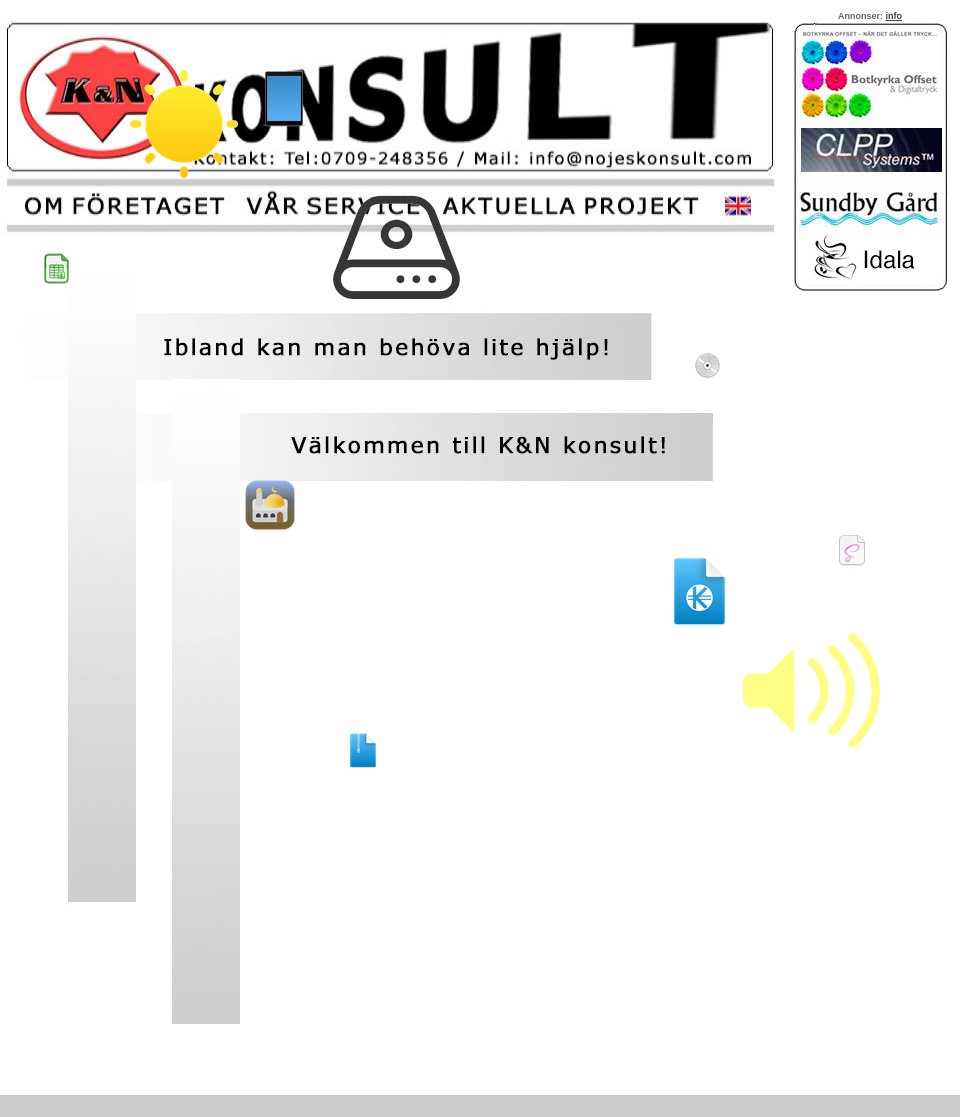  Describe the element at coordinates (270, 505) in the screenshot. I see `open the vaktisalah islamic prayer times app` at that location.